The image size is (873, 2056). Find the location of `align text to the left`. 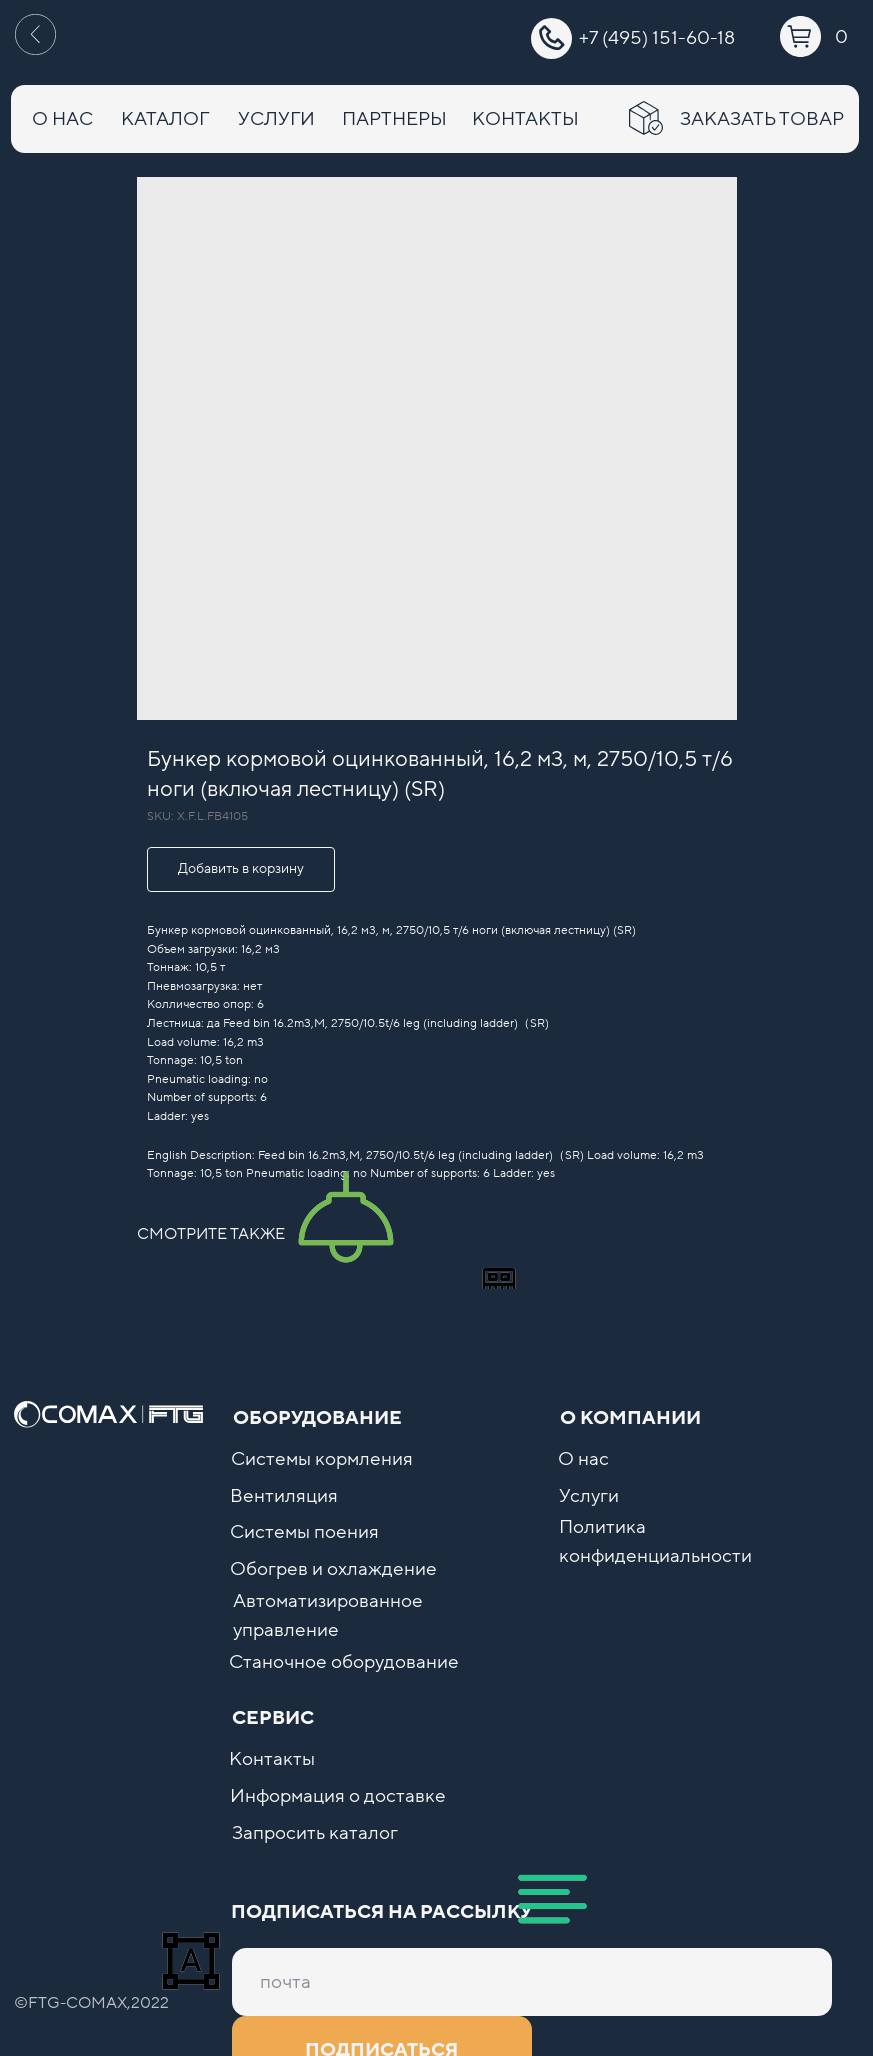

align text to the left is located at coordinates (552, 1900).